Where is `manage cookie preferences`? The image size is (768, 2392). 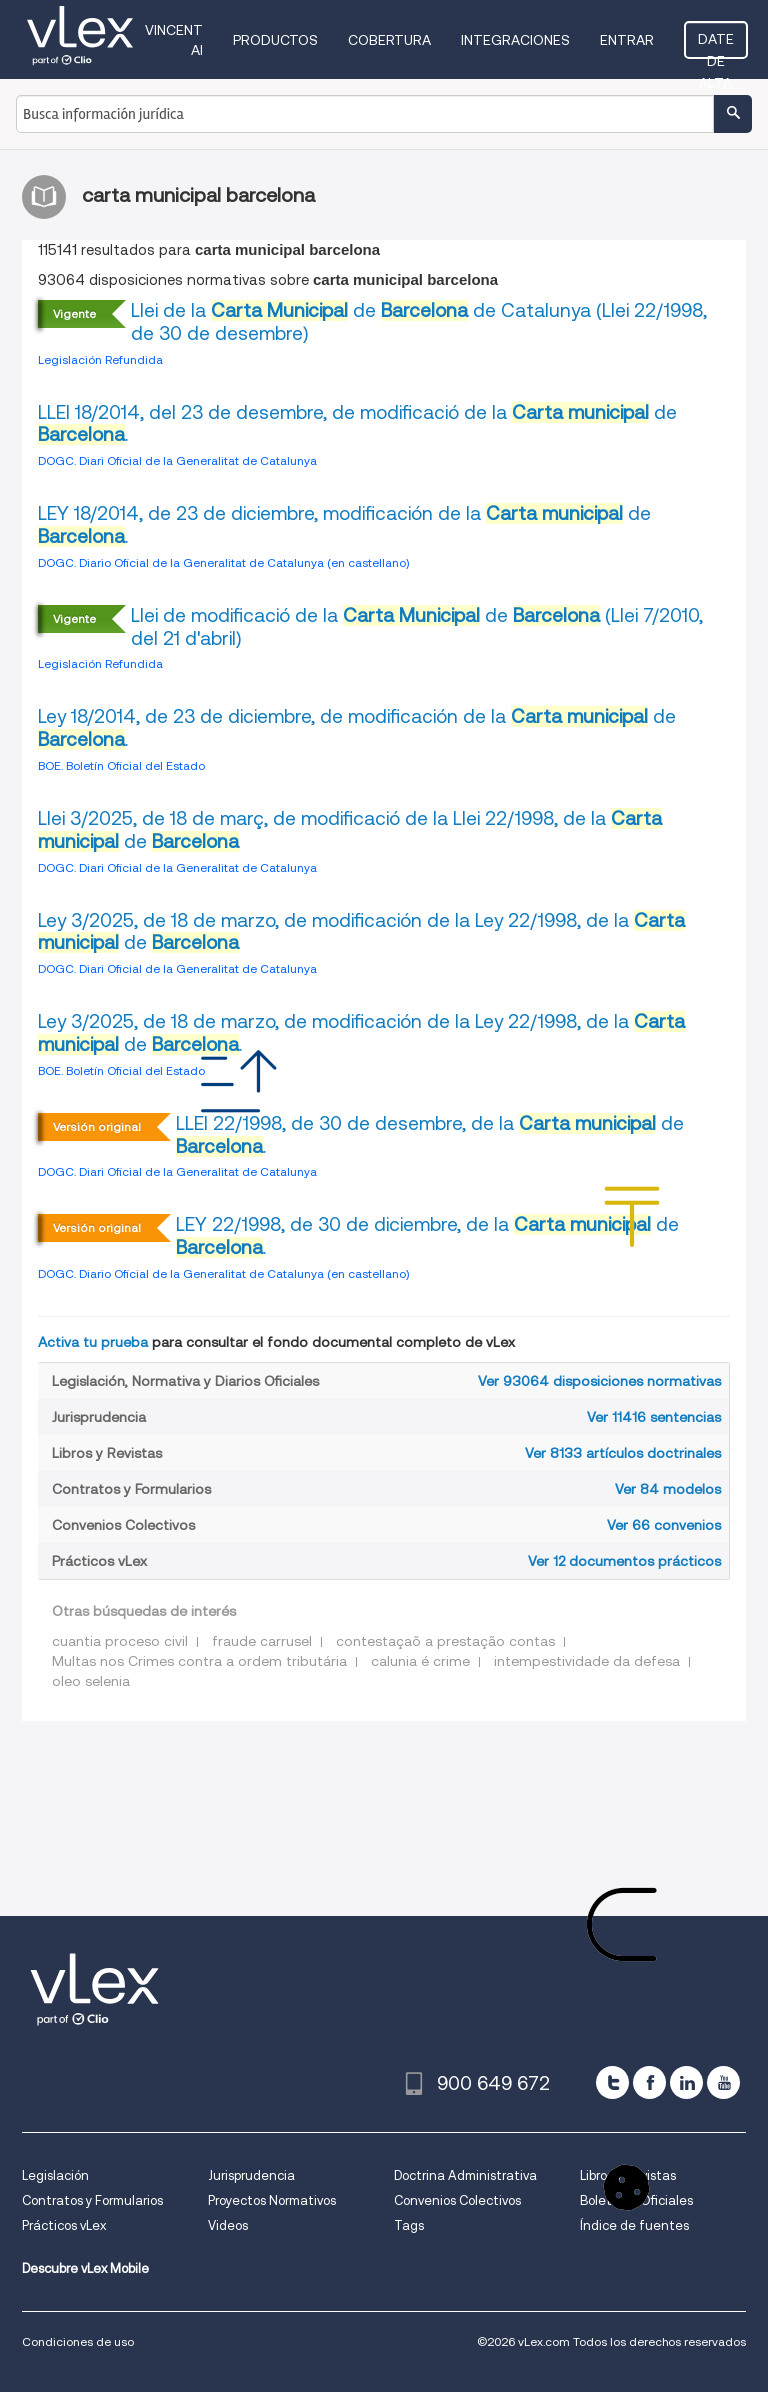 manage cookie preferences is located at coordinates (626, 2187).